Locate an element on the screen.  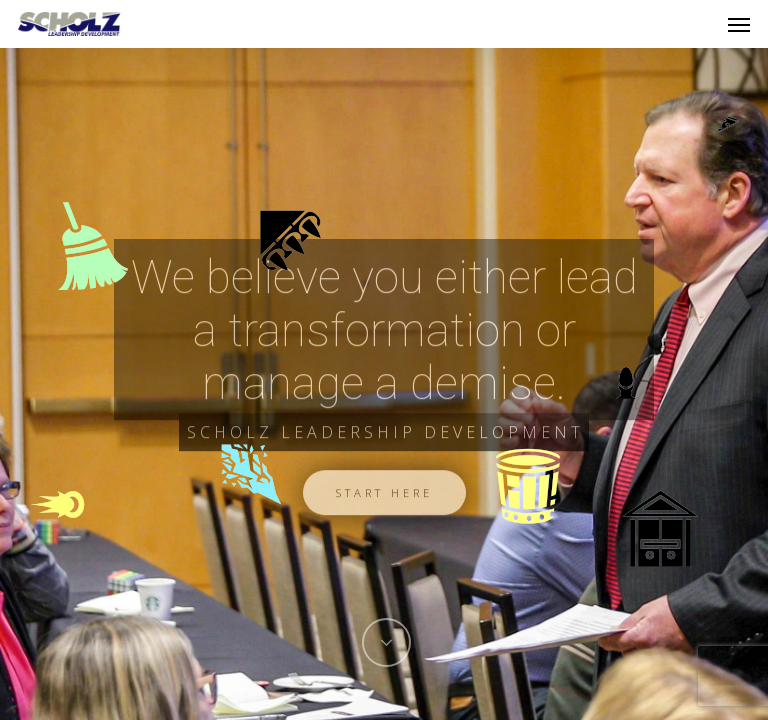
access temple or shrine location is located at coordinates (660, 528).